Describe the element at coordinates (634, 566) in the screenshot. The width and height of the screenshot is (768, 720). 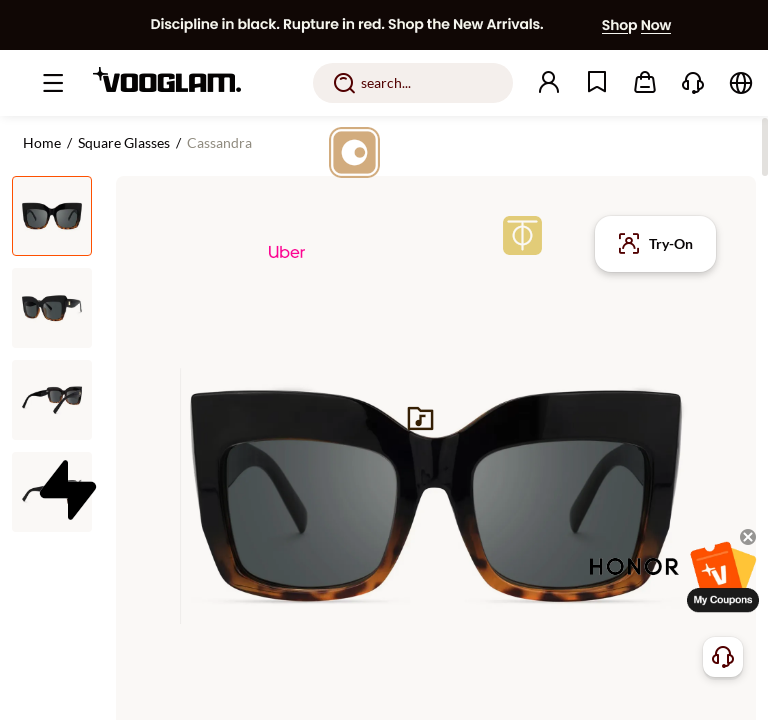
I see `honor brand logo` at that location.